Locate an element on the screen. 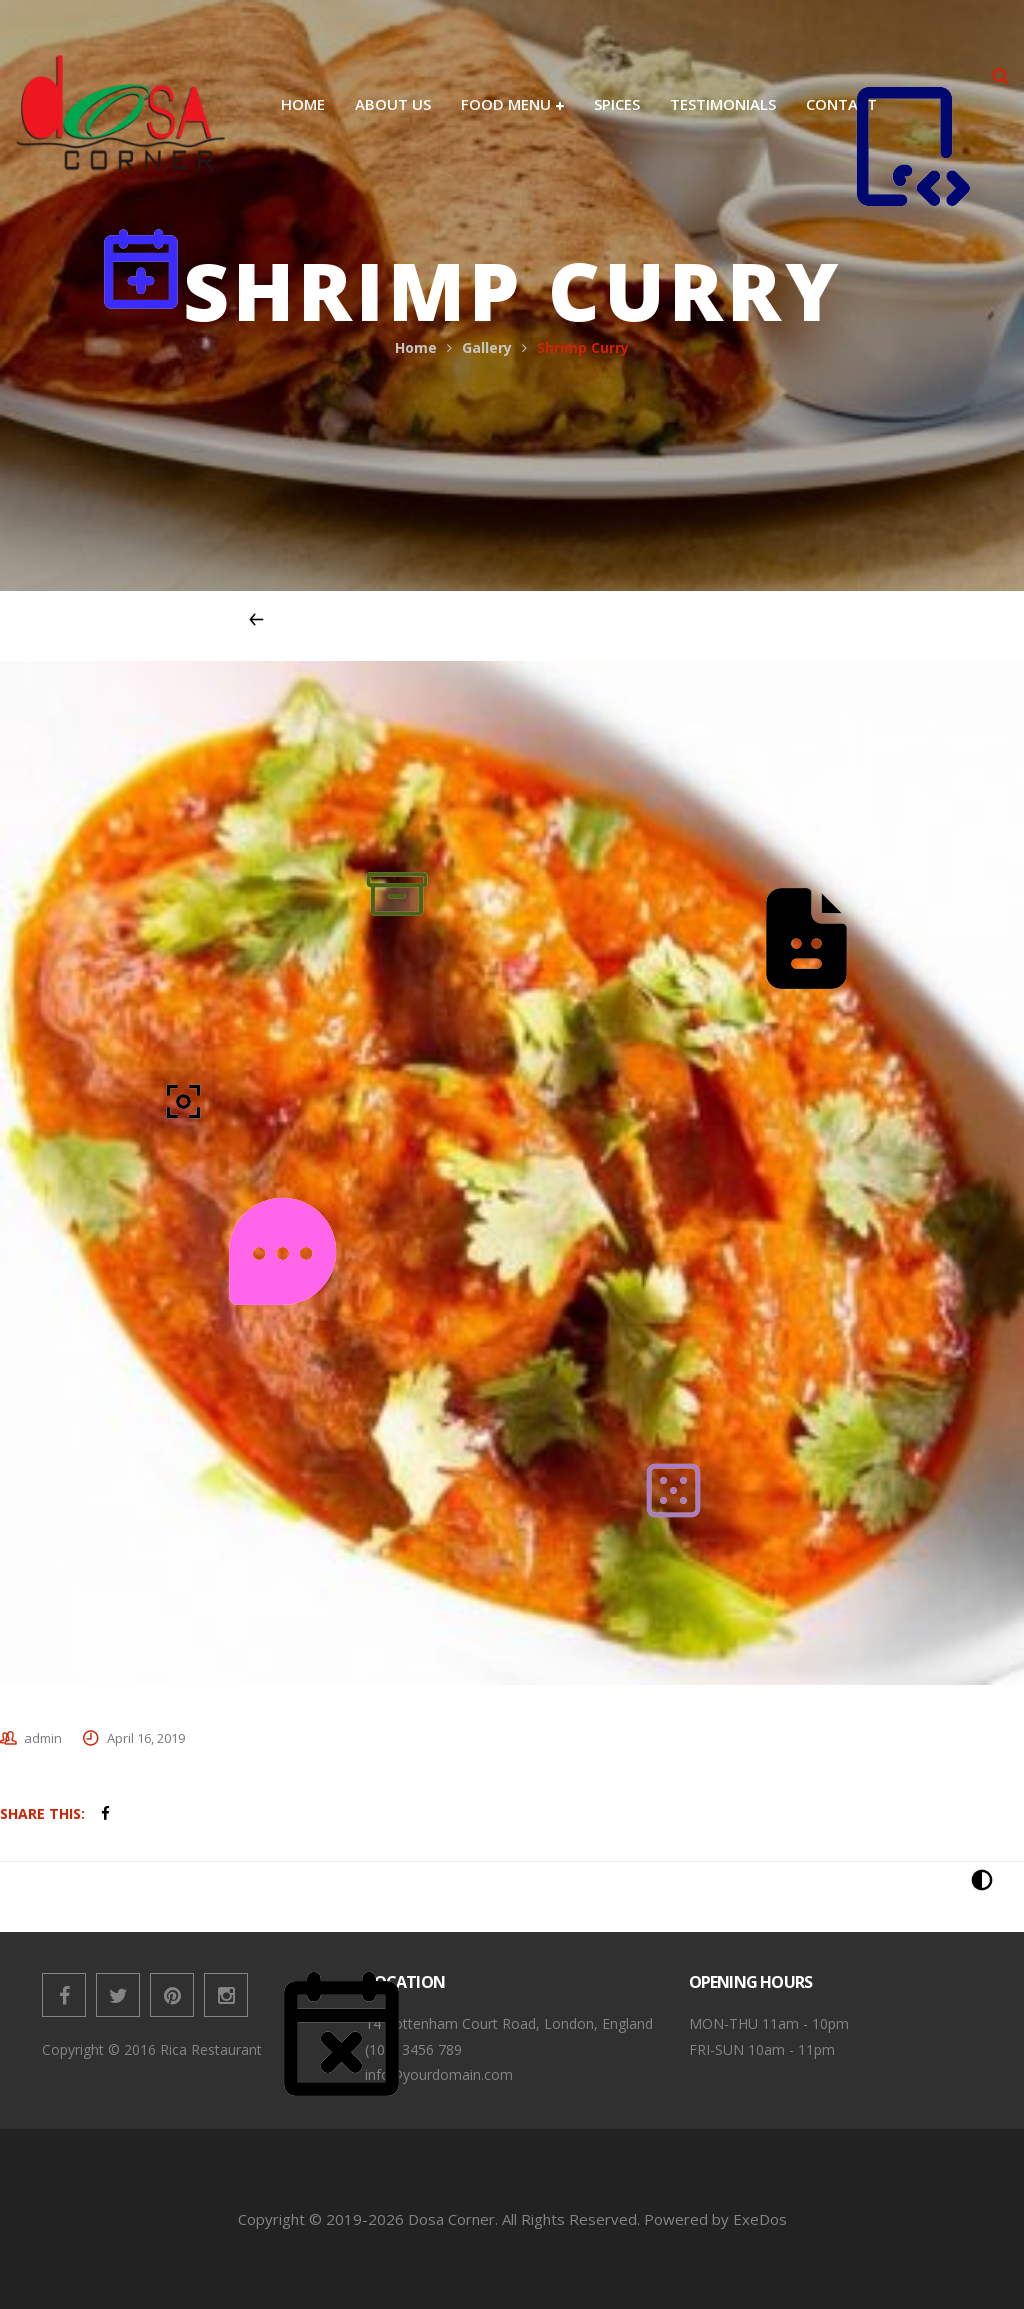 The width and height of the screenshot is (1024, 2309). toggle between light and dark mode is located at coordinates (982, 1880).